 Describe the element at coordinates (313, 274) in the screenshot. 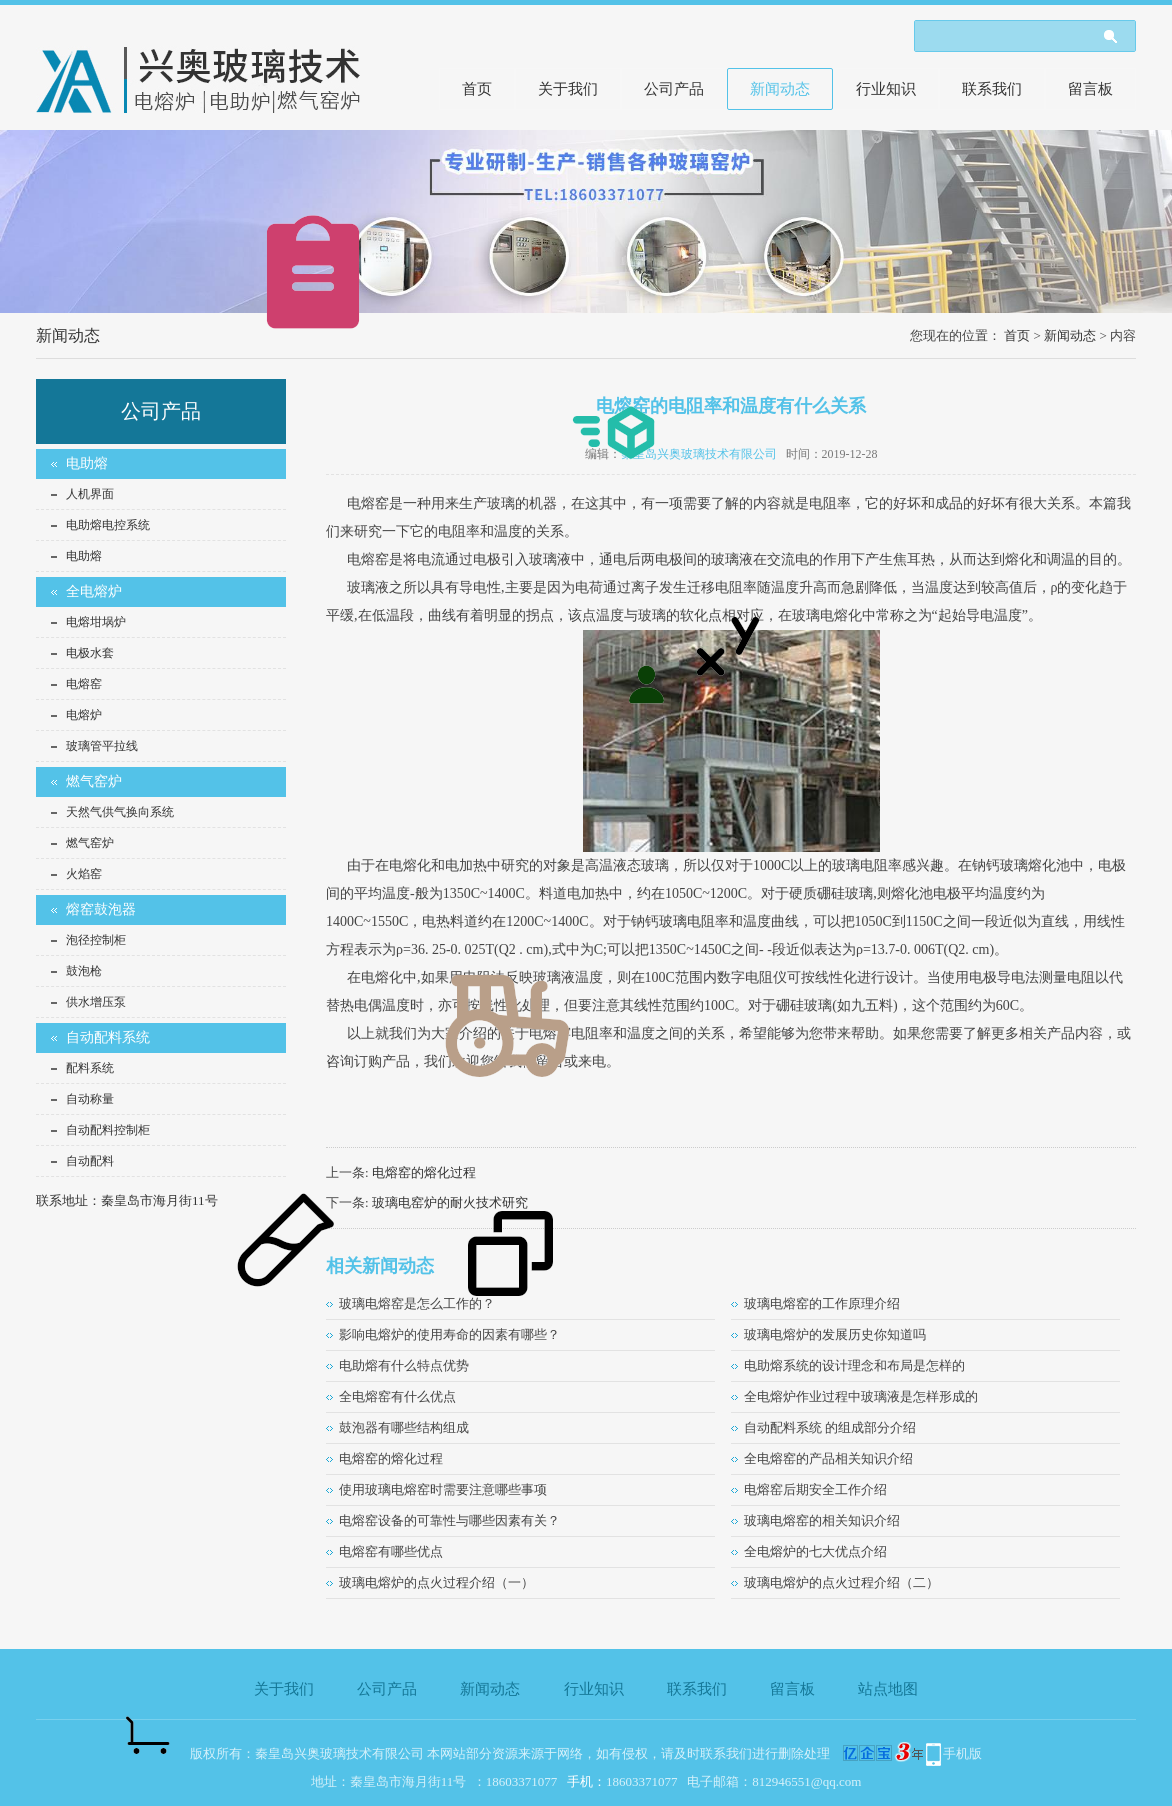

I see `view clipboard contents` at that location.